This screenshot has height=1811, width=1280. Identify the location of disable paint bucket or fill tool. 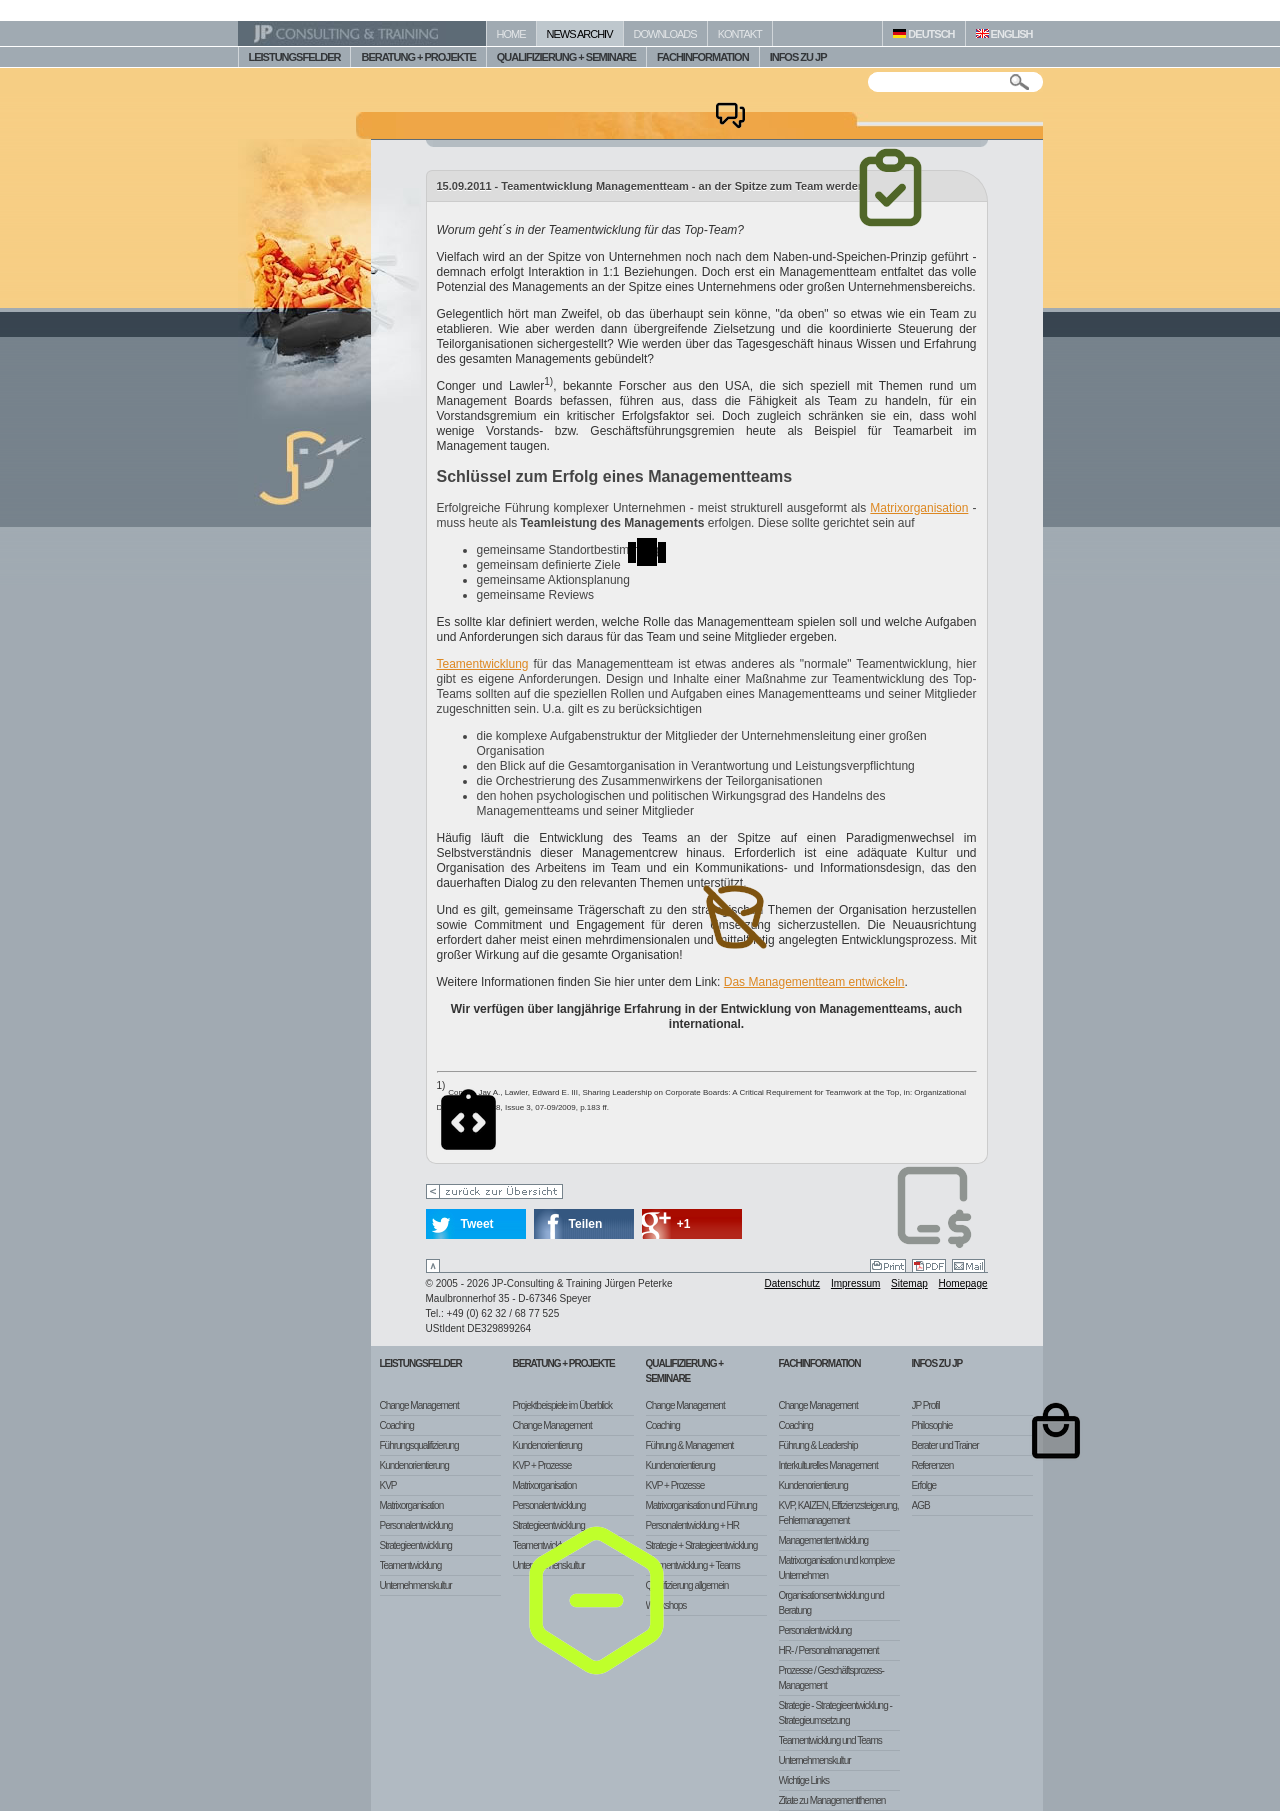
(735, 917).